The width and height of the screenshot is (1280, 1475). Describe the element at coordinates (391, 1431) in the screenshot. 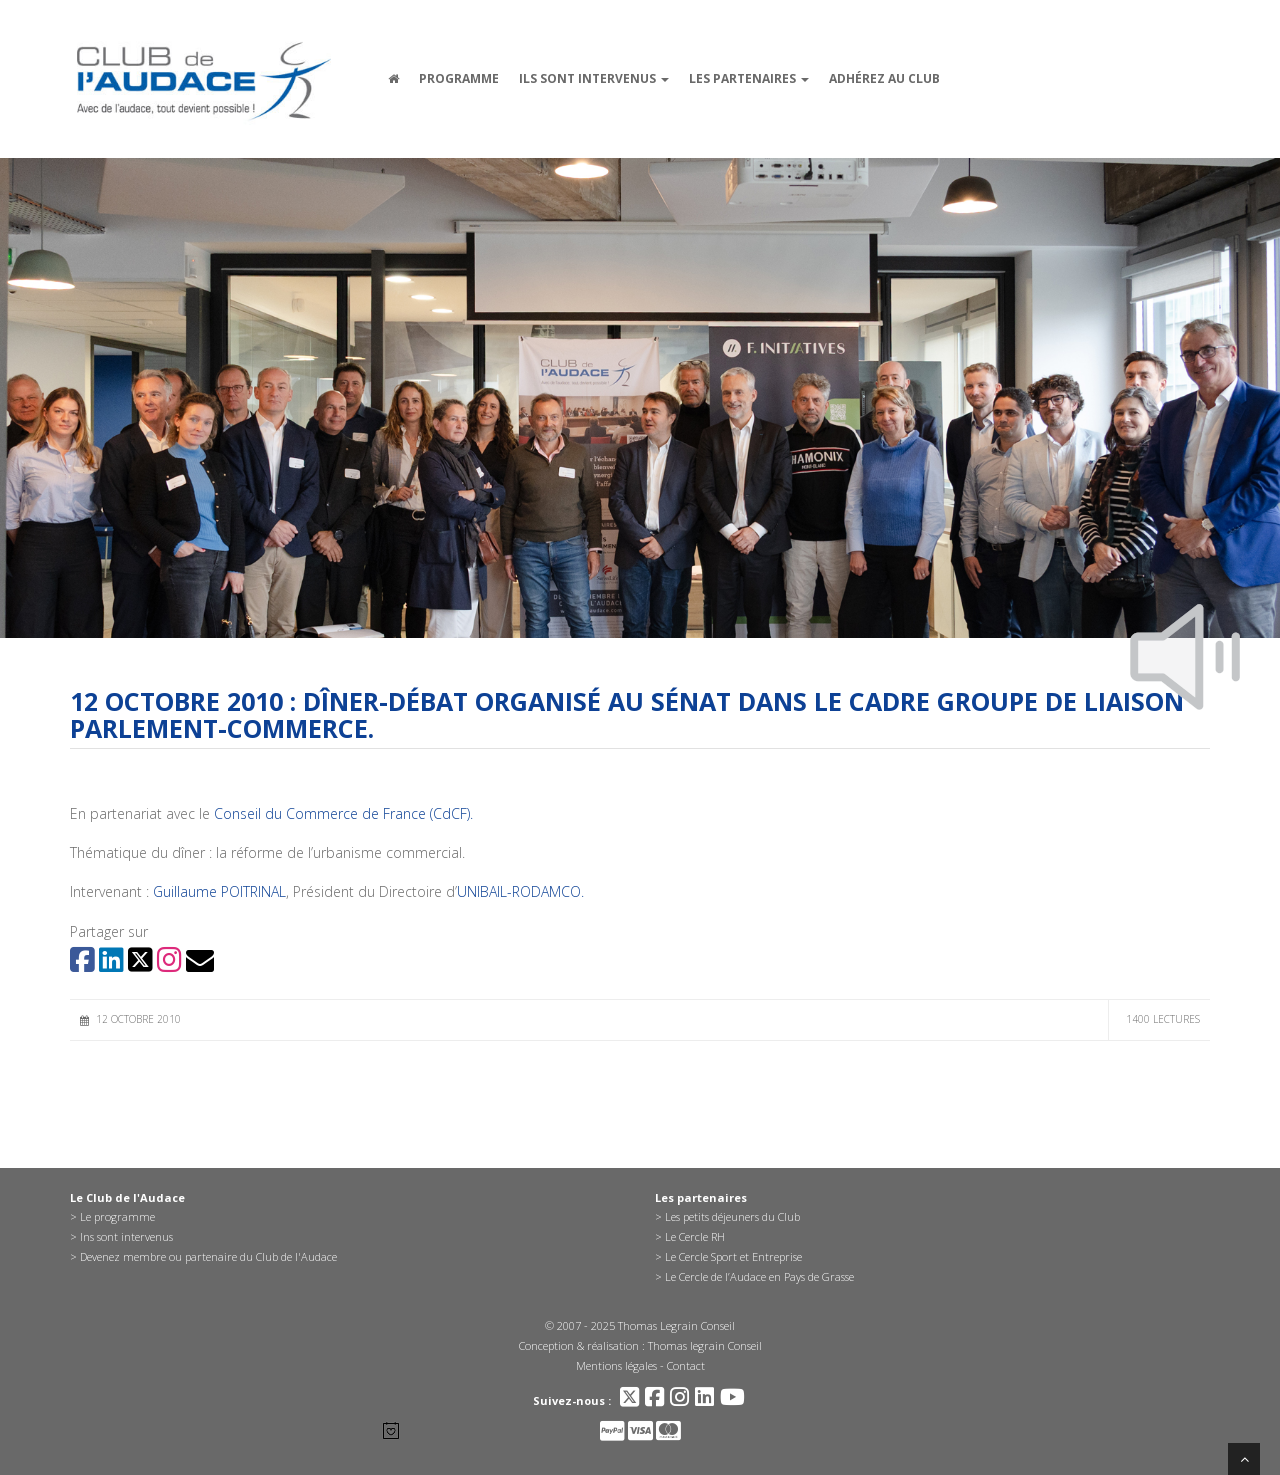

I see `view favorite or loved events` at that location.